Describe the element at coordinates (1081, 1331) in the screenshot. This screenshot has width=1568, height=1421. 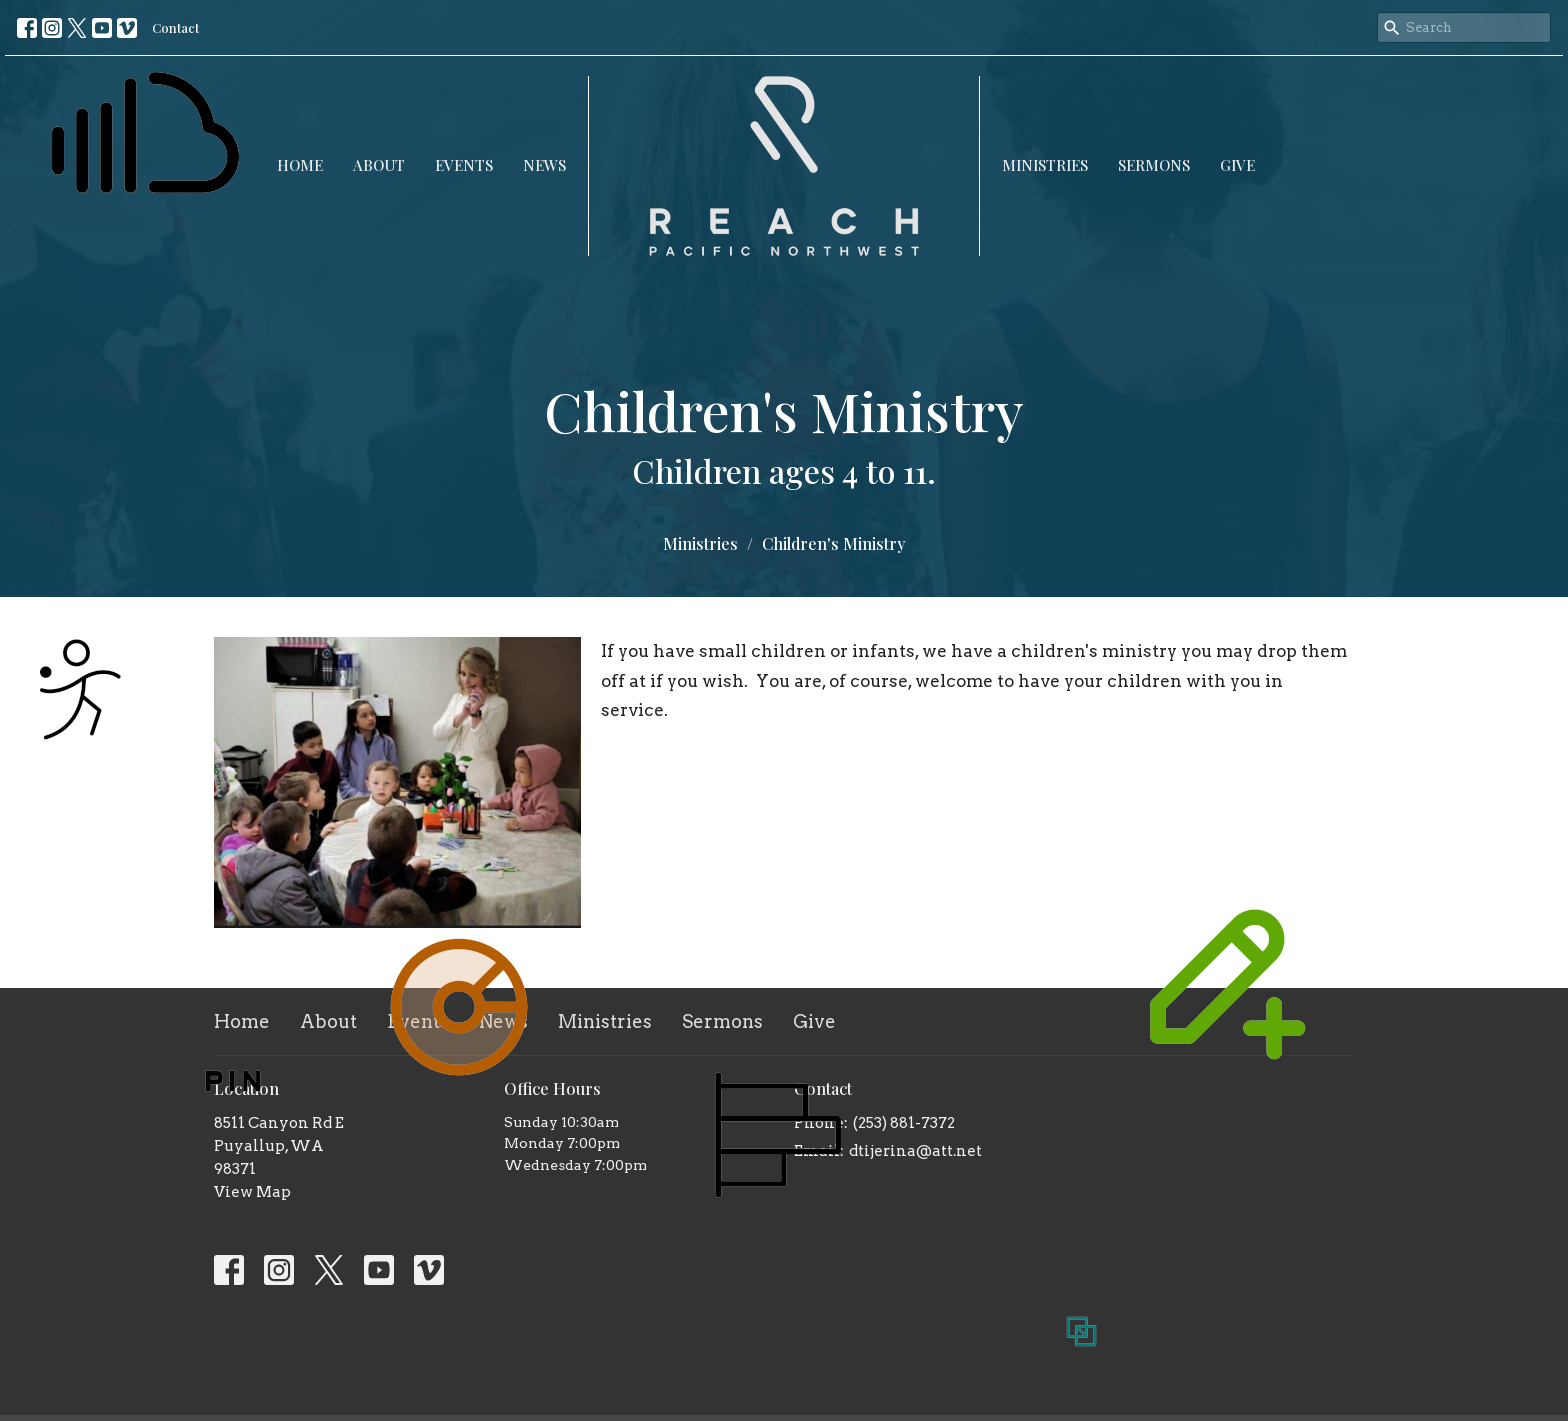
I see `intersect or merge two layers` at that location.